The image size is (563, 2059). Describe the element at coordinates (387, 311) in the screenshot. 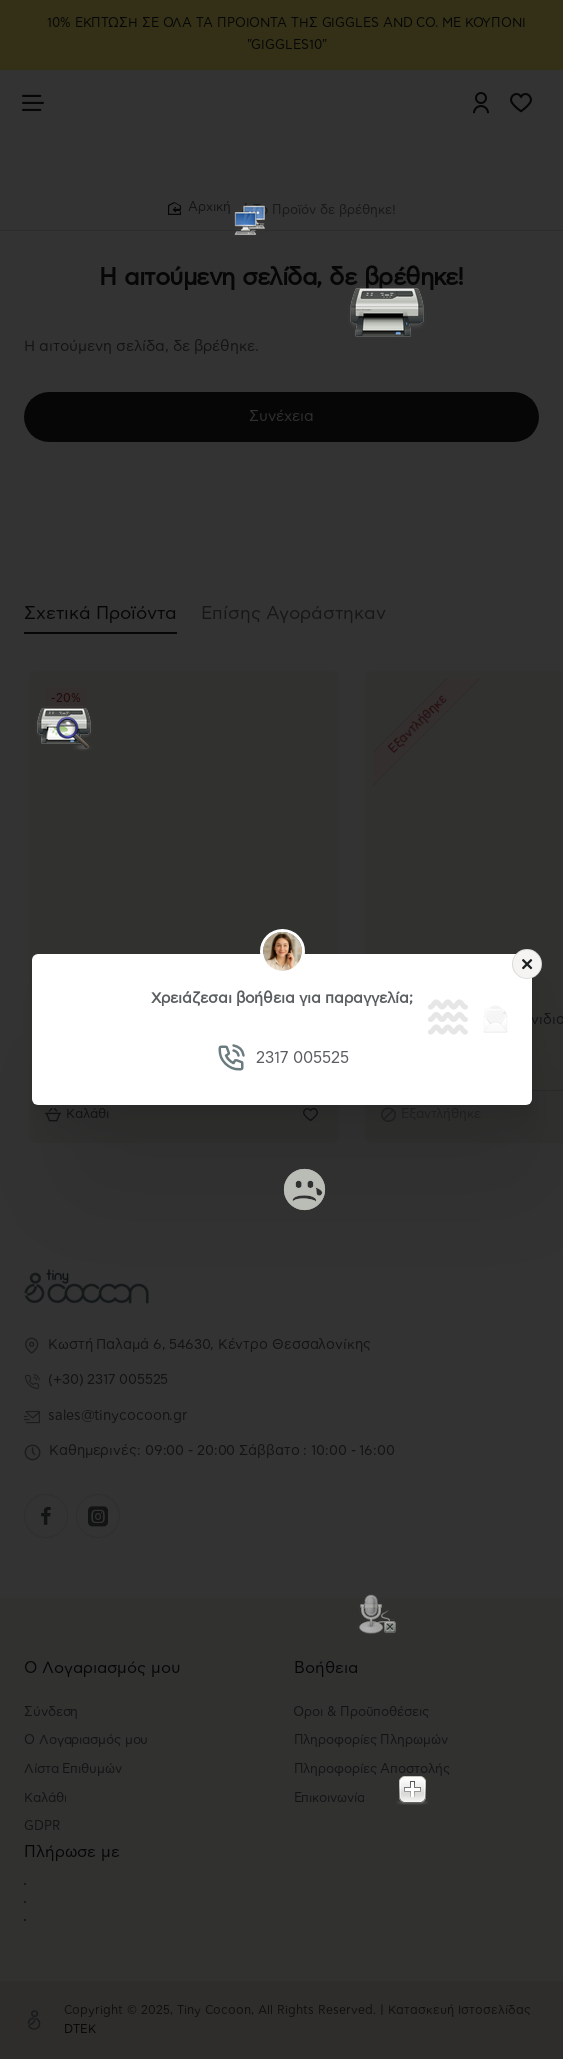

I see `print the current document` at that location.